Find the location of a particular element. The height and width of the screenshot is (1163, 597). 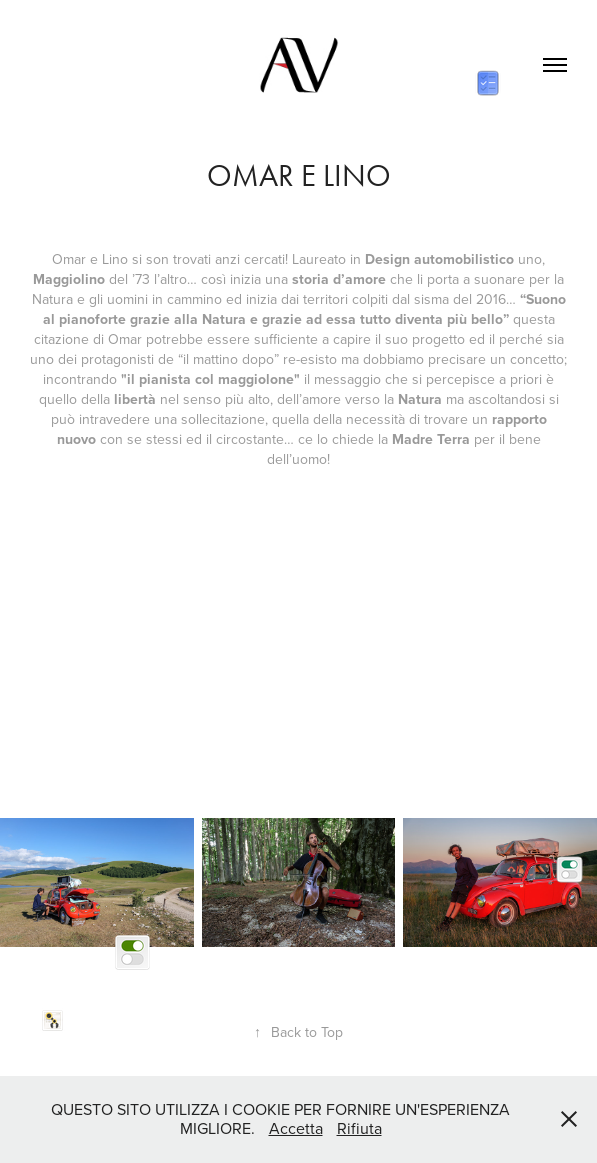

open unity tweak tool settings is located at coordinates (132, 952).